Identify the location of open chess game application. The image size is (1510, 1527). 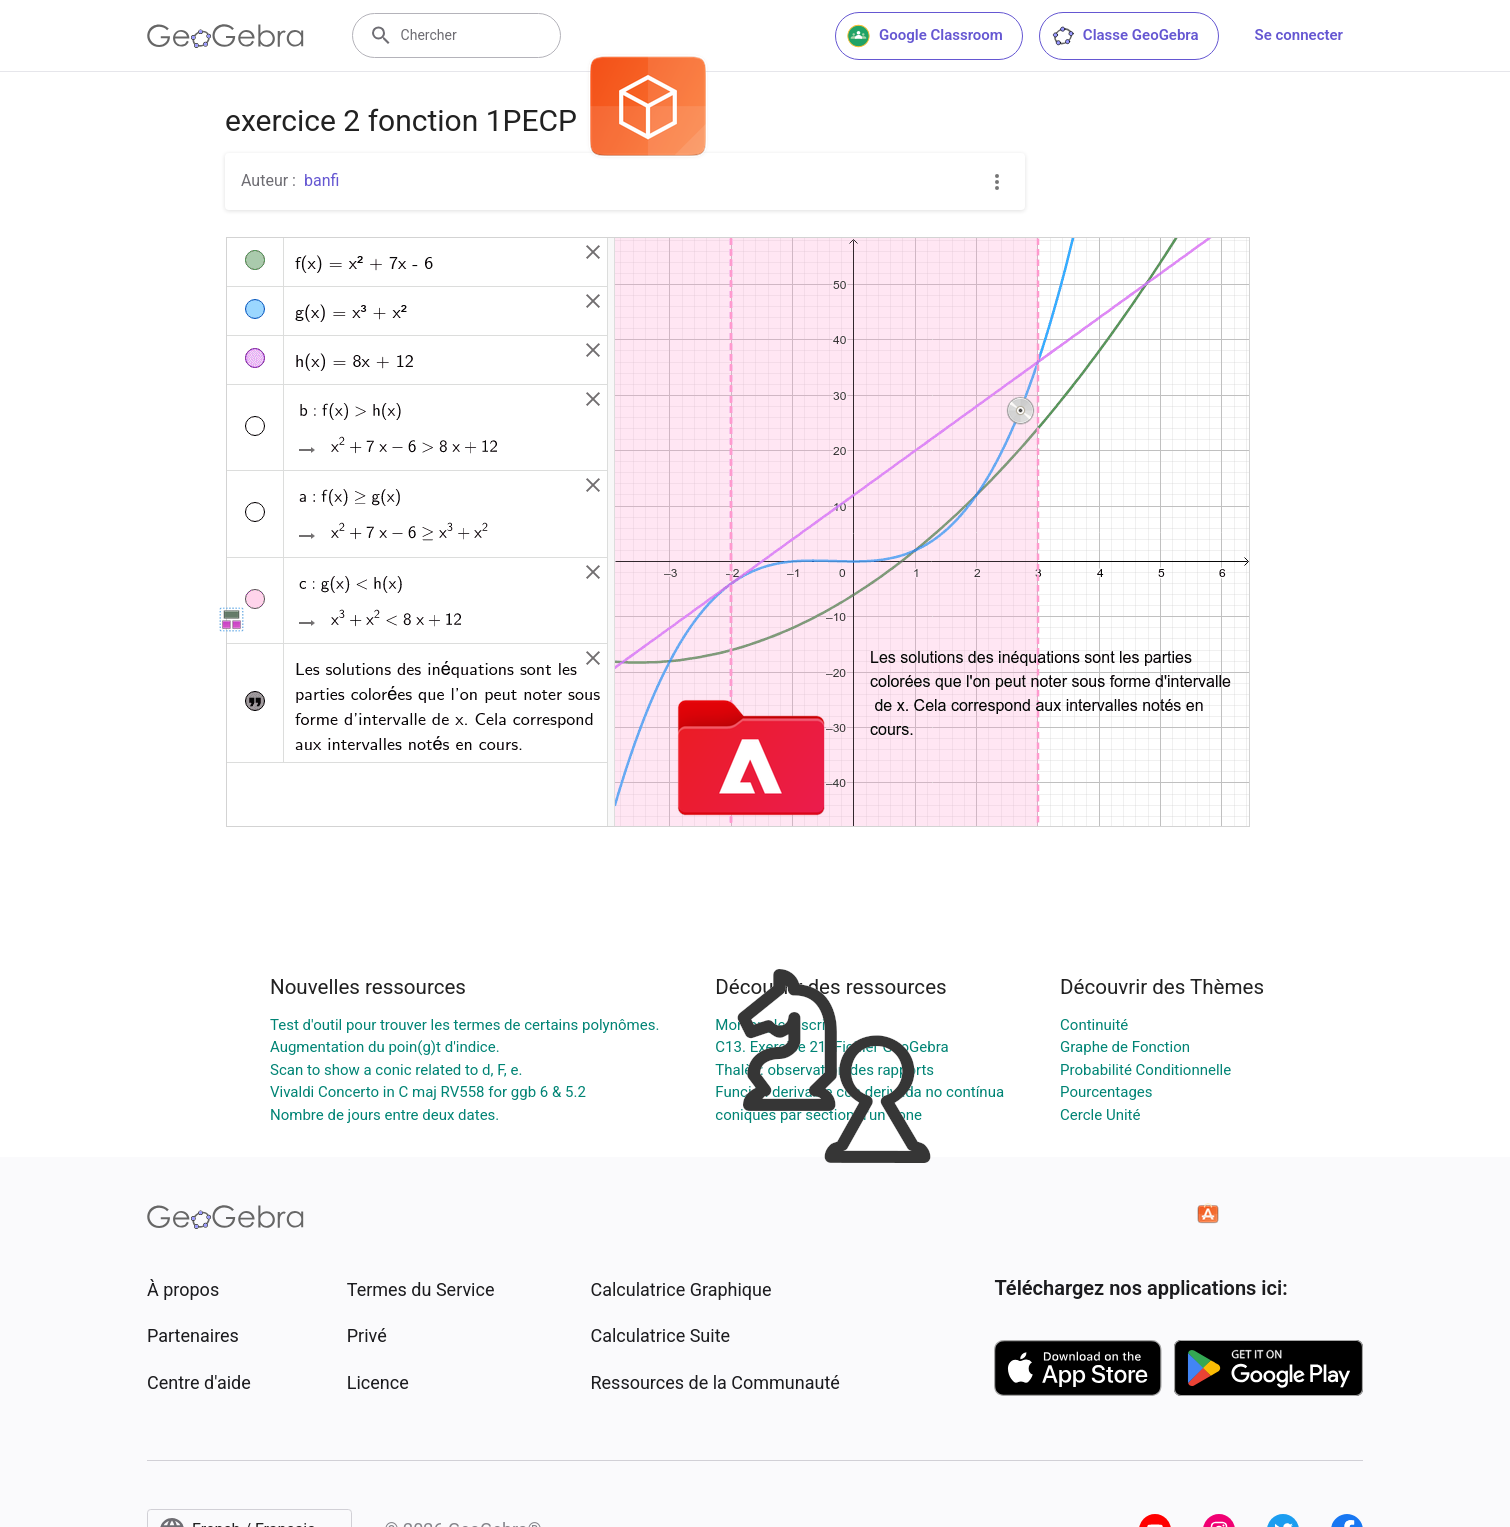
(834, 1066).